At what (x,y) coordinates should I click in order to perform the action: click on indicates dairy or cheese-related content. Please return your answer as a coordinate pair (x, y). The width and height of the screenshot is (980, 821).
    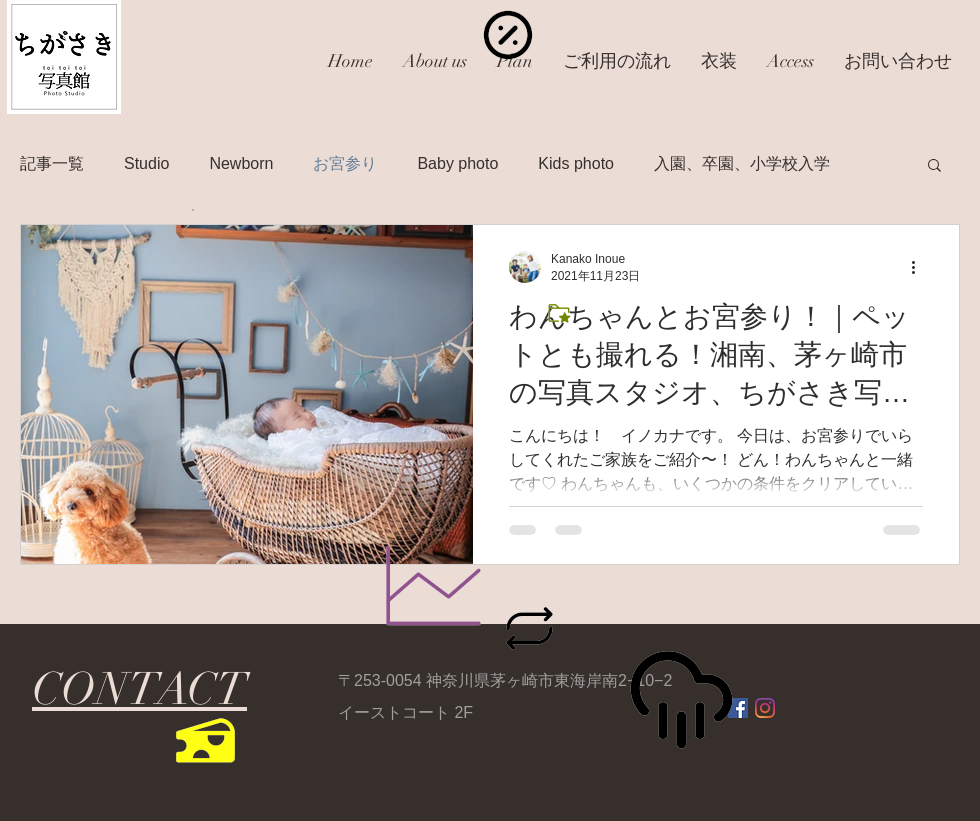
    Looking at the image, I should click on (205, 743).